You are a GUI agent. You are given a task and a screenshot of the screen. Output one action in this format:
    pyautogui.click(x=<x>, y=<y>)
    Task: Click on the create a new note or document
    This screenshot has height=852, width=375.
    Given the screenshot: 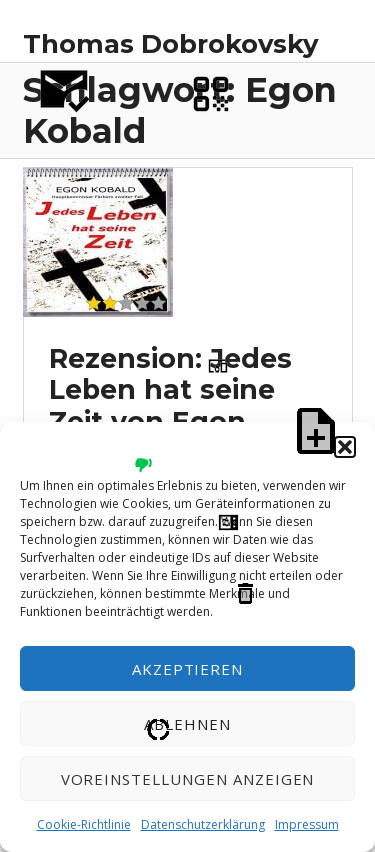 What is the action you would take?
    pyautogui.click(x=316, y=431)
    